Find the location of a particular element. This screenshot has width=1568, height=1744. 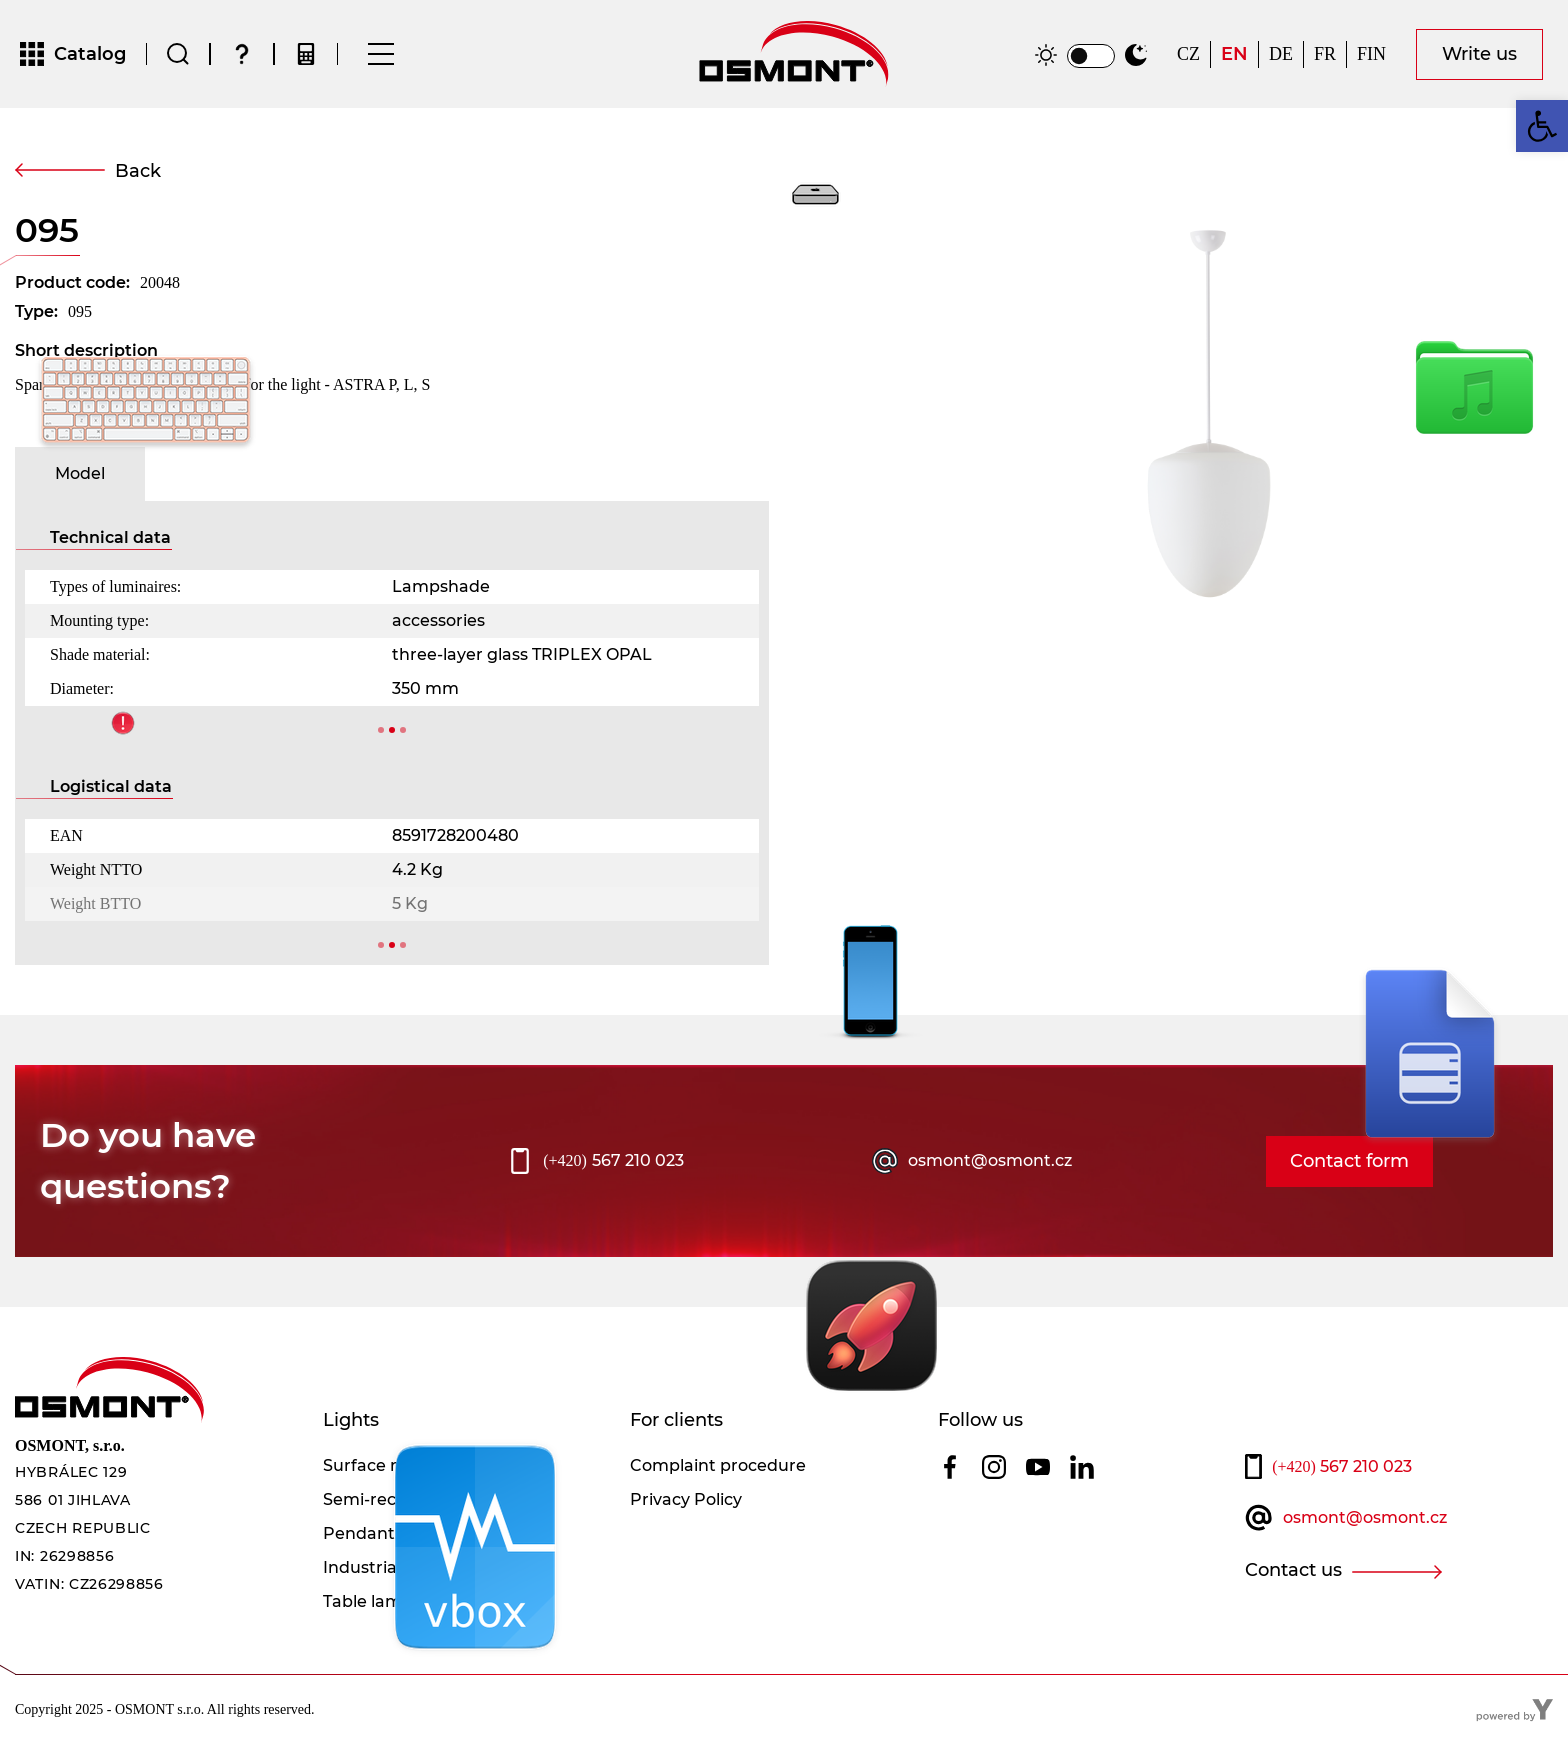

iPhone 5c device icon for system identification is located at coordinates (870, 982).